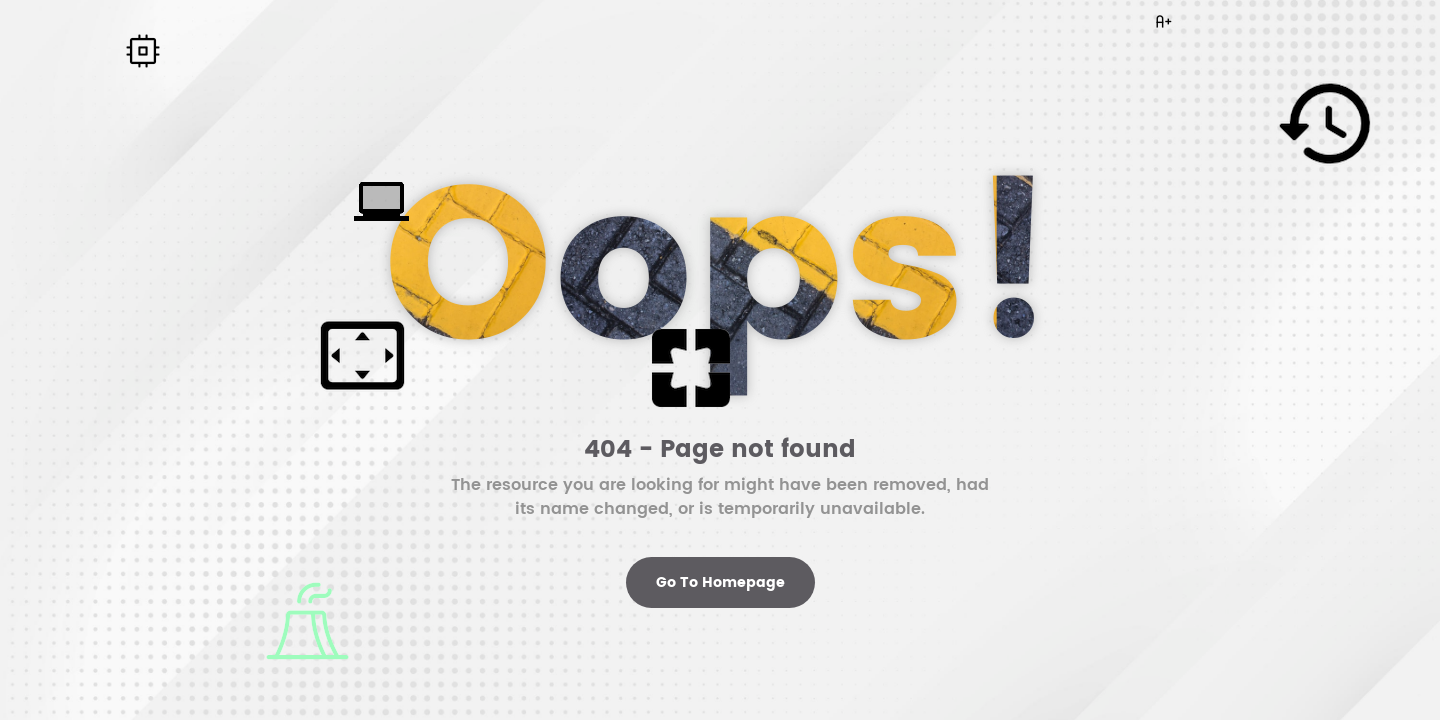 The image size is (1440, 720). I want to click on access pages or documents, so click(691, 368).